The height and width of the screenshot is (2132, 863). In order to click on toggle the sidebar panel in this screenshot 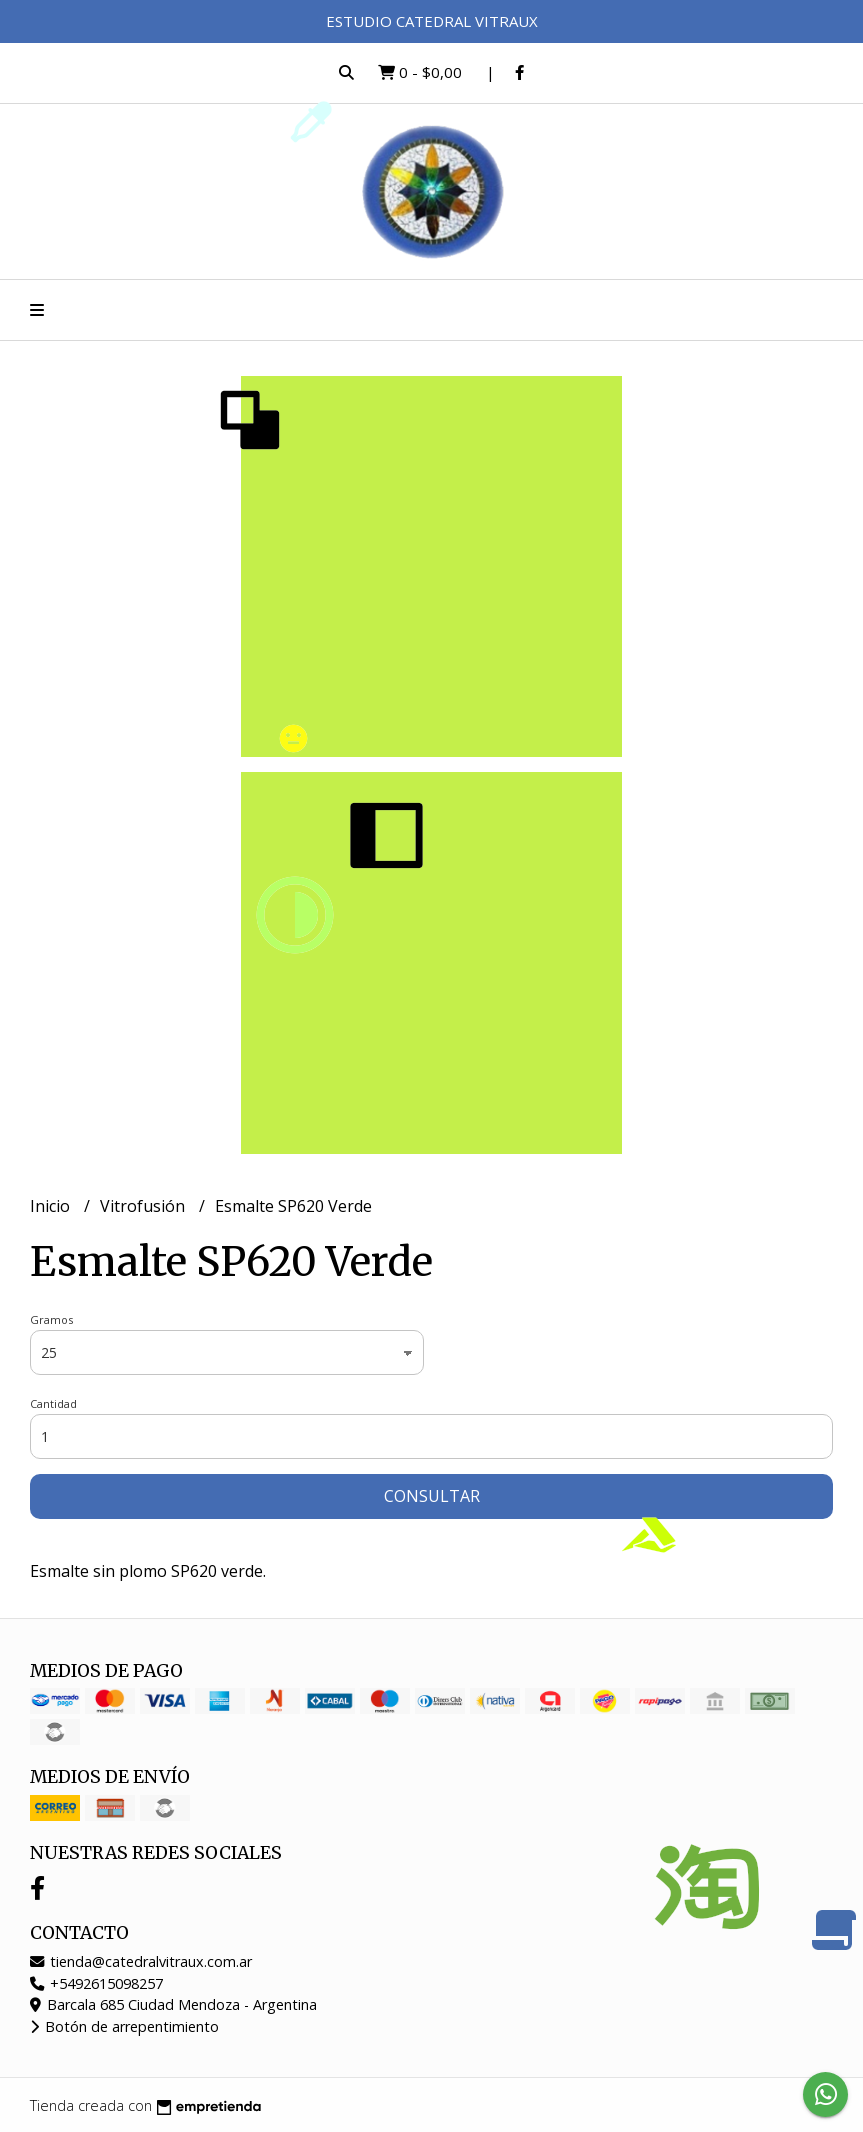, I will do `click(386, 835)`.